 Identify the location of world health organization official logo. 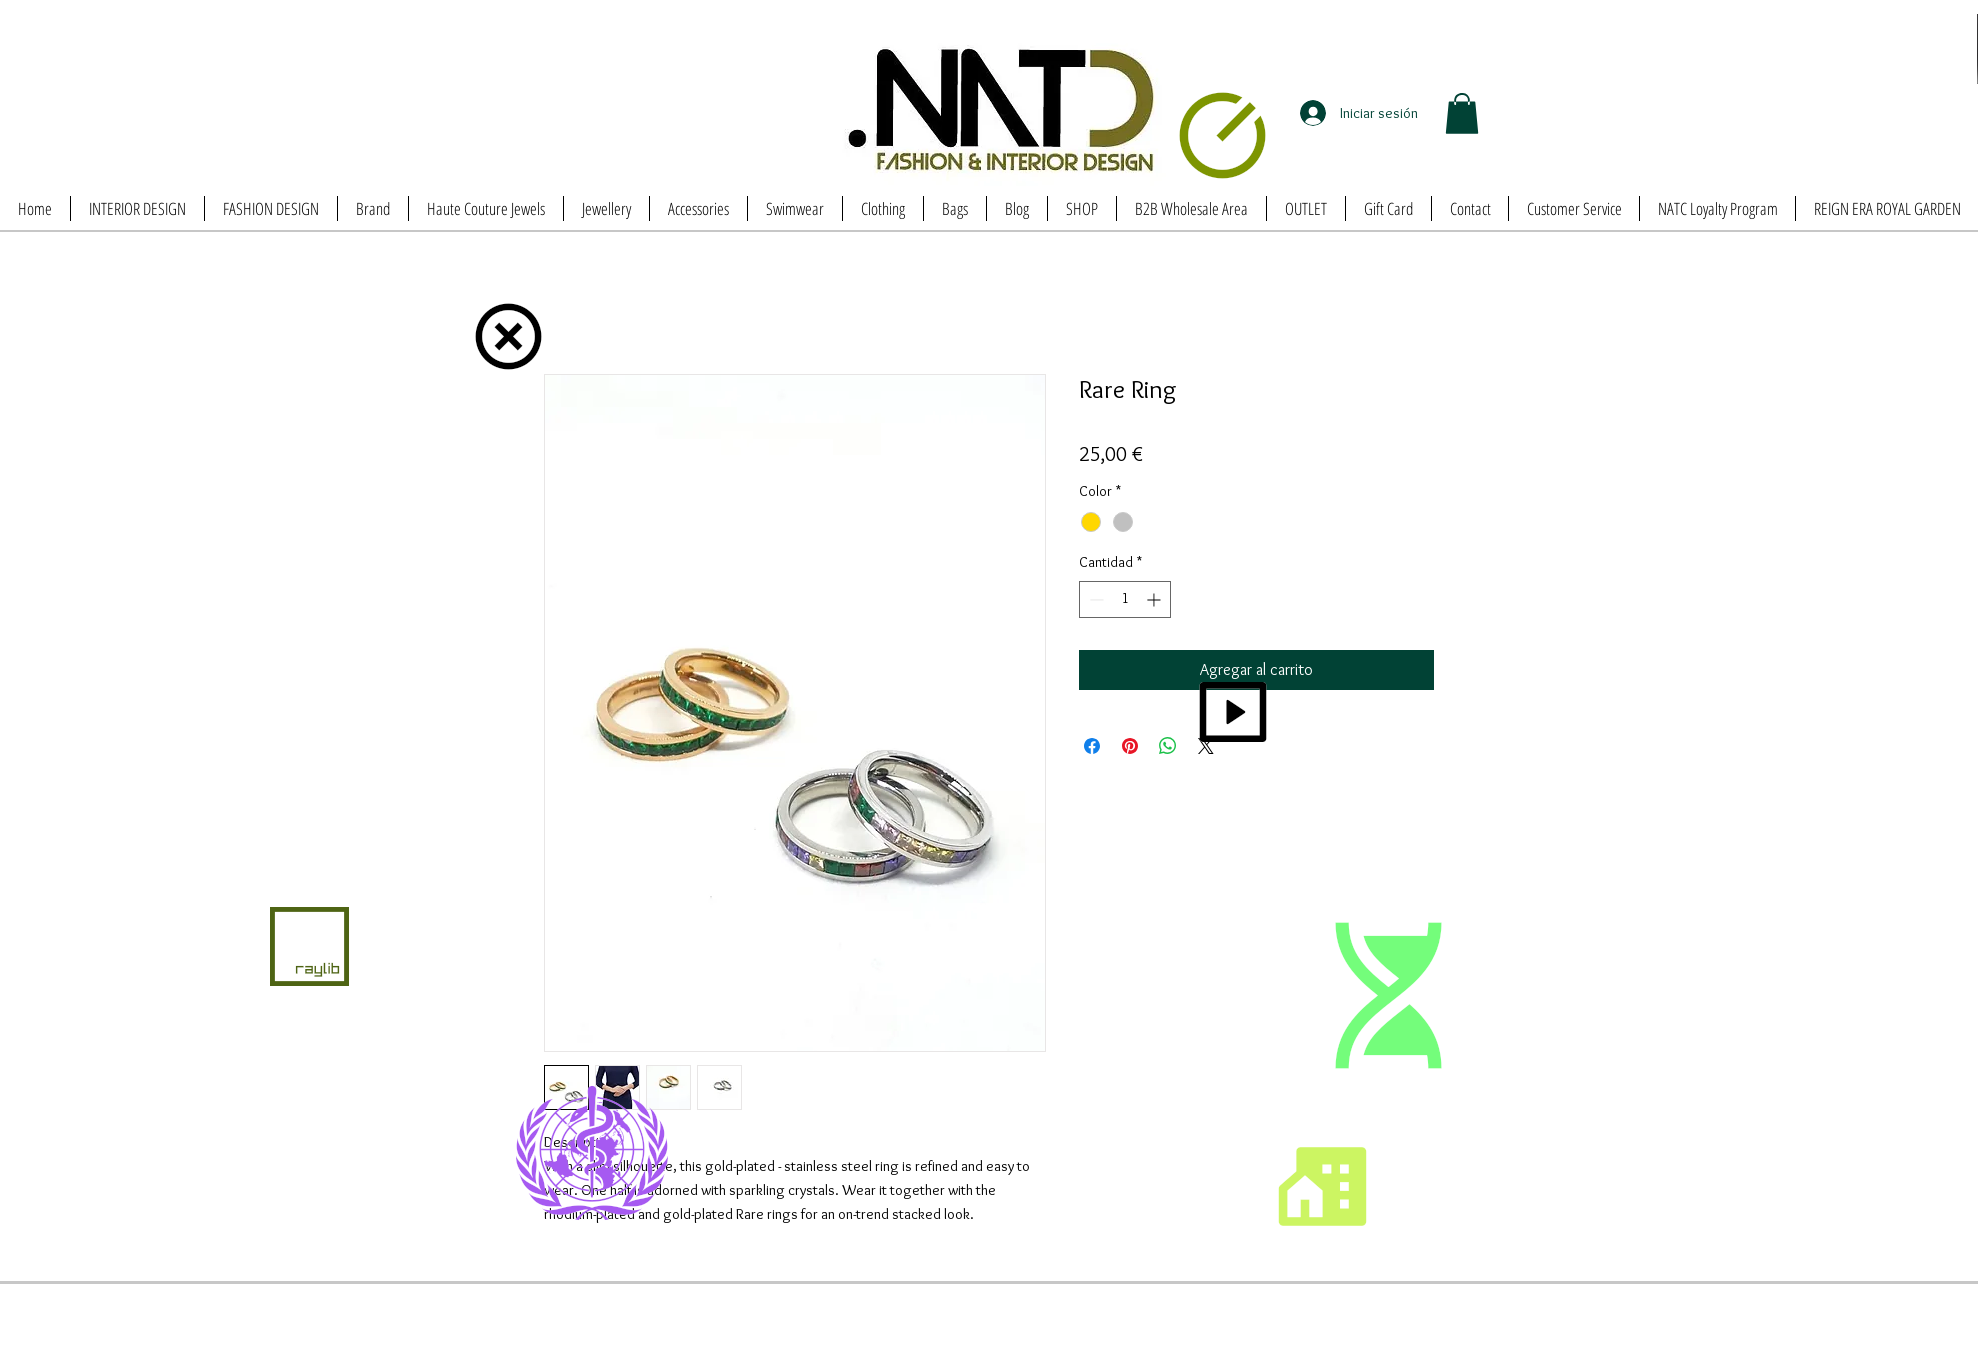
(592, 1153).